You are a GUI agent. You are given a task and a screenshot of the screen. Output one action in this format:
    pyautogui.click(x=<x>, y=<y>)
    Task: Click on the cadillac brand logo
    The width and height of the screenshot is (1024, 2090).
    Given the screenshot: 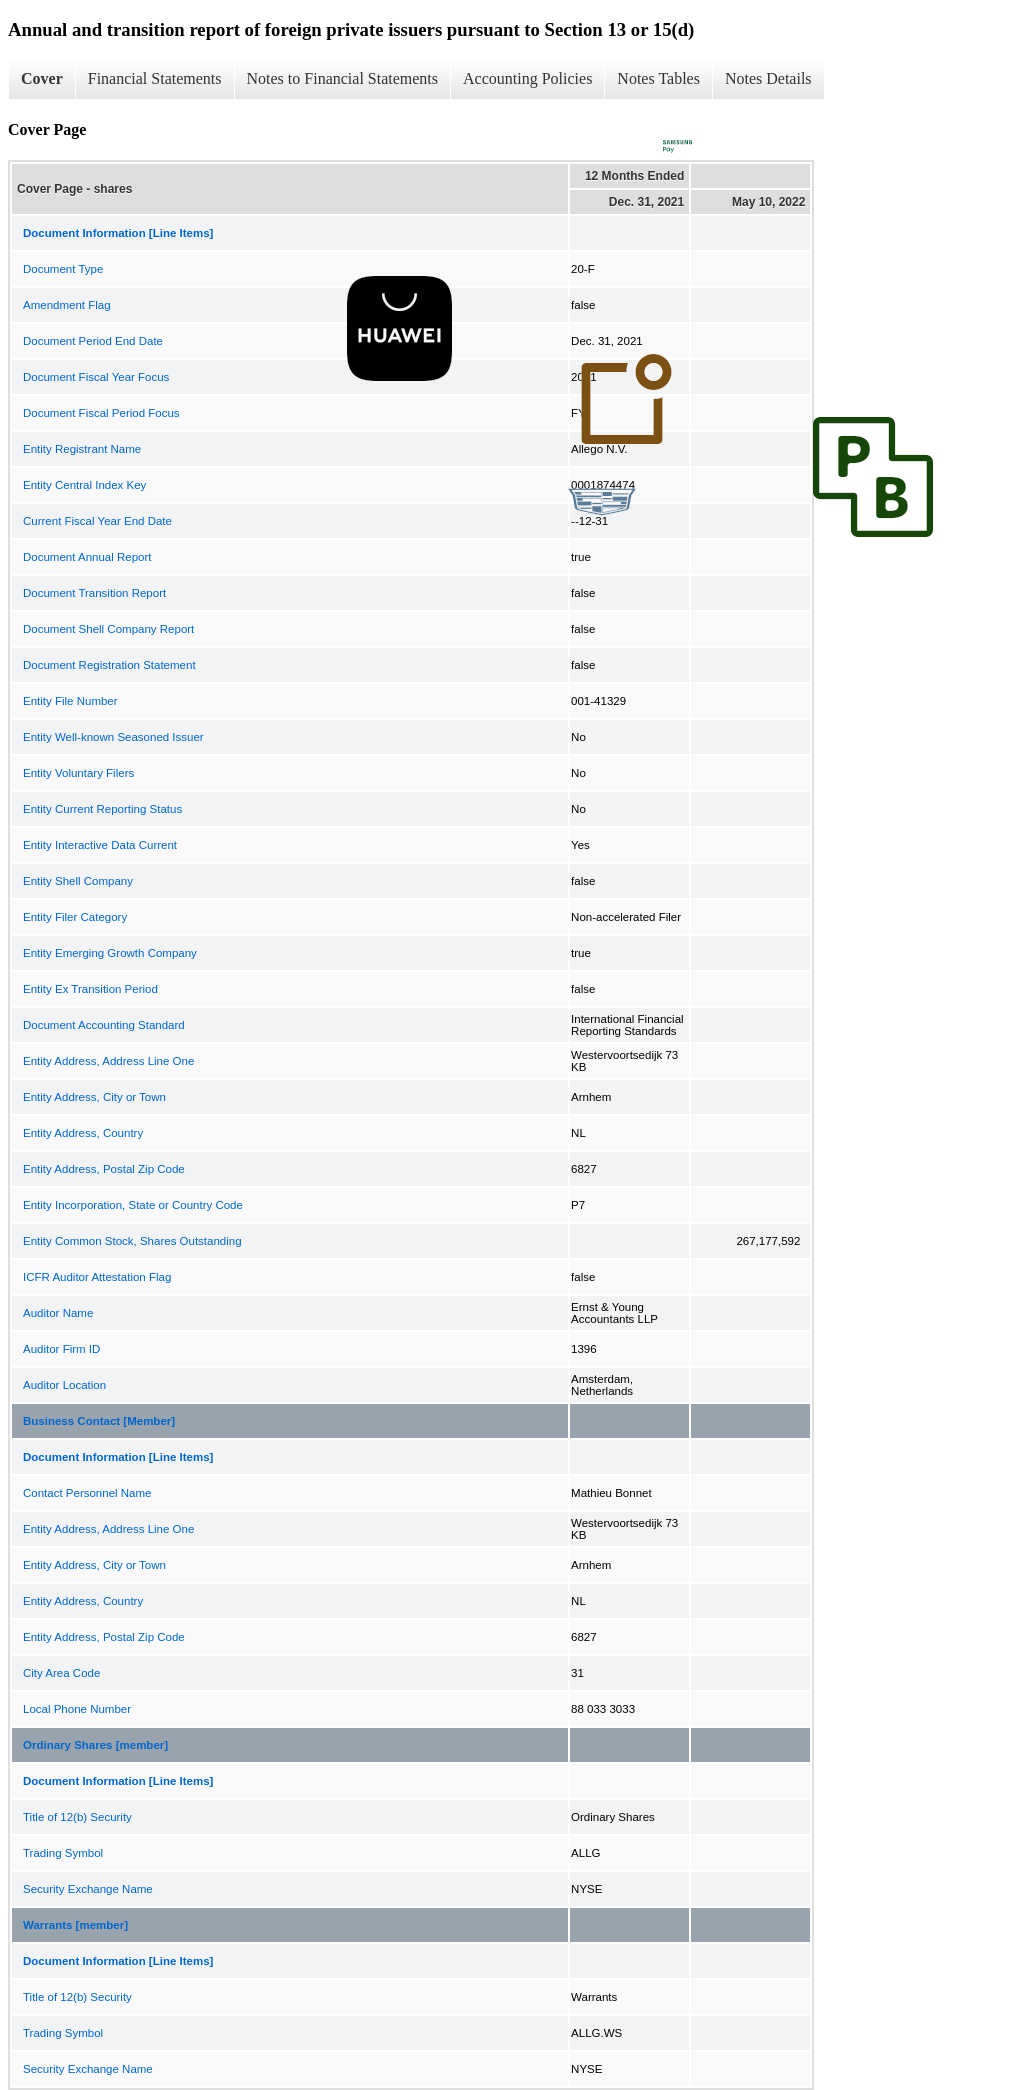 What is the action you would take?
    pyautogui.click(x=602, y=502)
    